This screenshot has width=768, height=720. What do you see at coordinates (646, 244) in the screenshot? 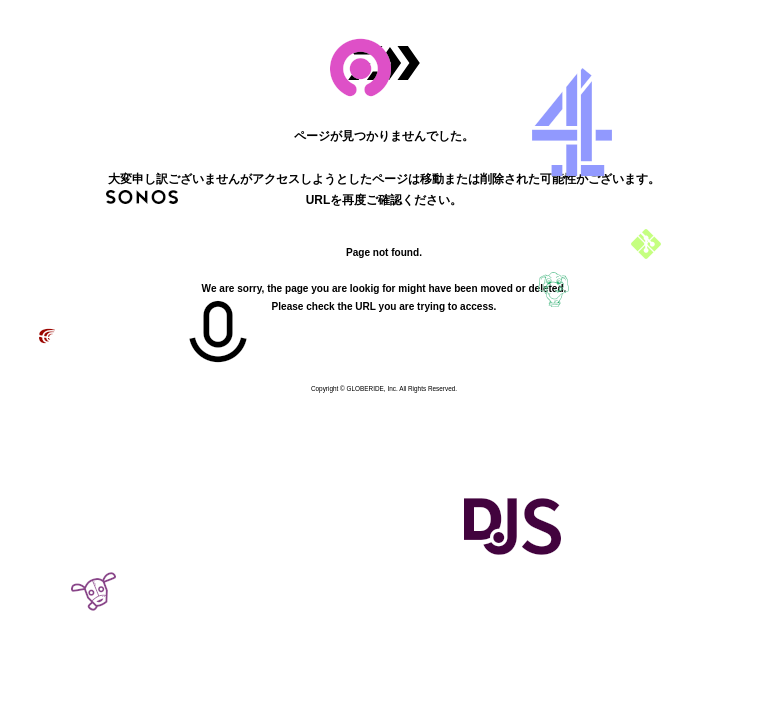
I see `open git for windows application` at bounding box center [646, 244].